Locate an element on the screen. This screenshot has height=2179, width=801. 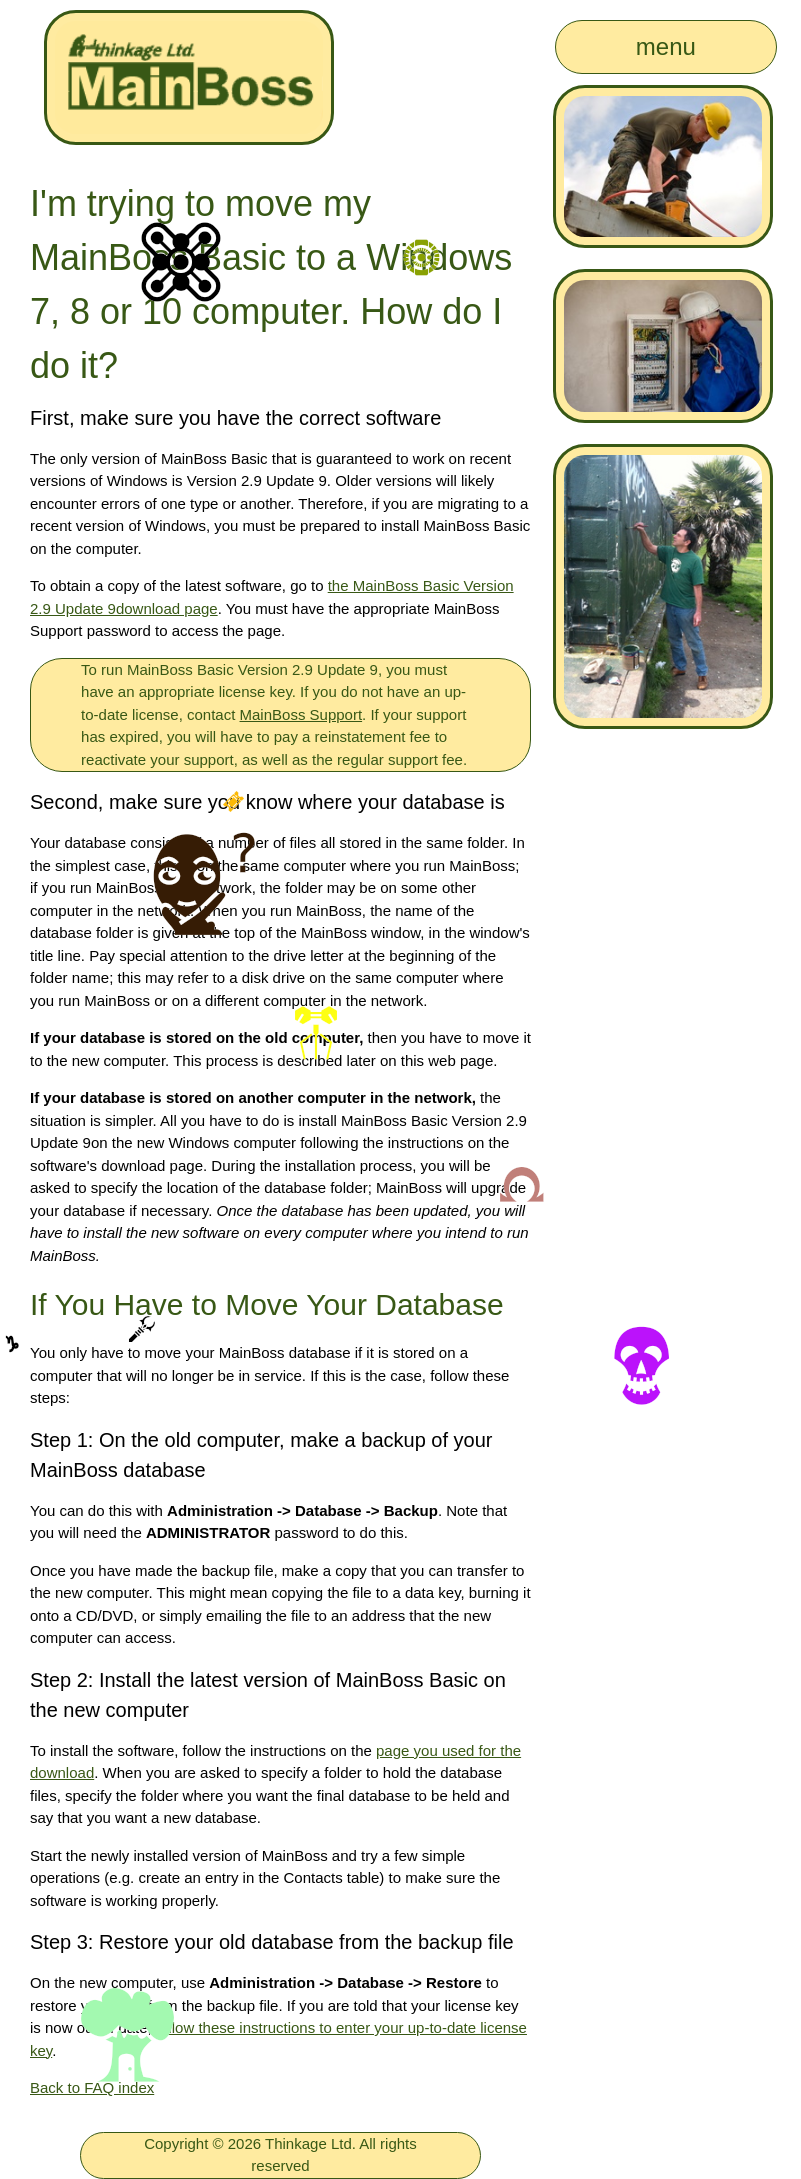
a network or connected nodes icon is located at coordinates (181, 262).